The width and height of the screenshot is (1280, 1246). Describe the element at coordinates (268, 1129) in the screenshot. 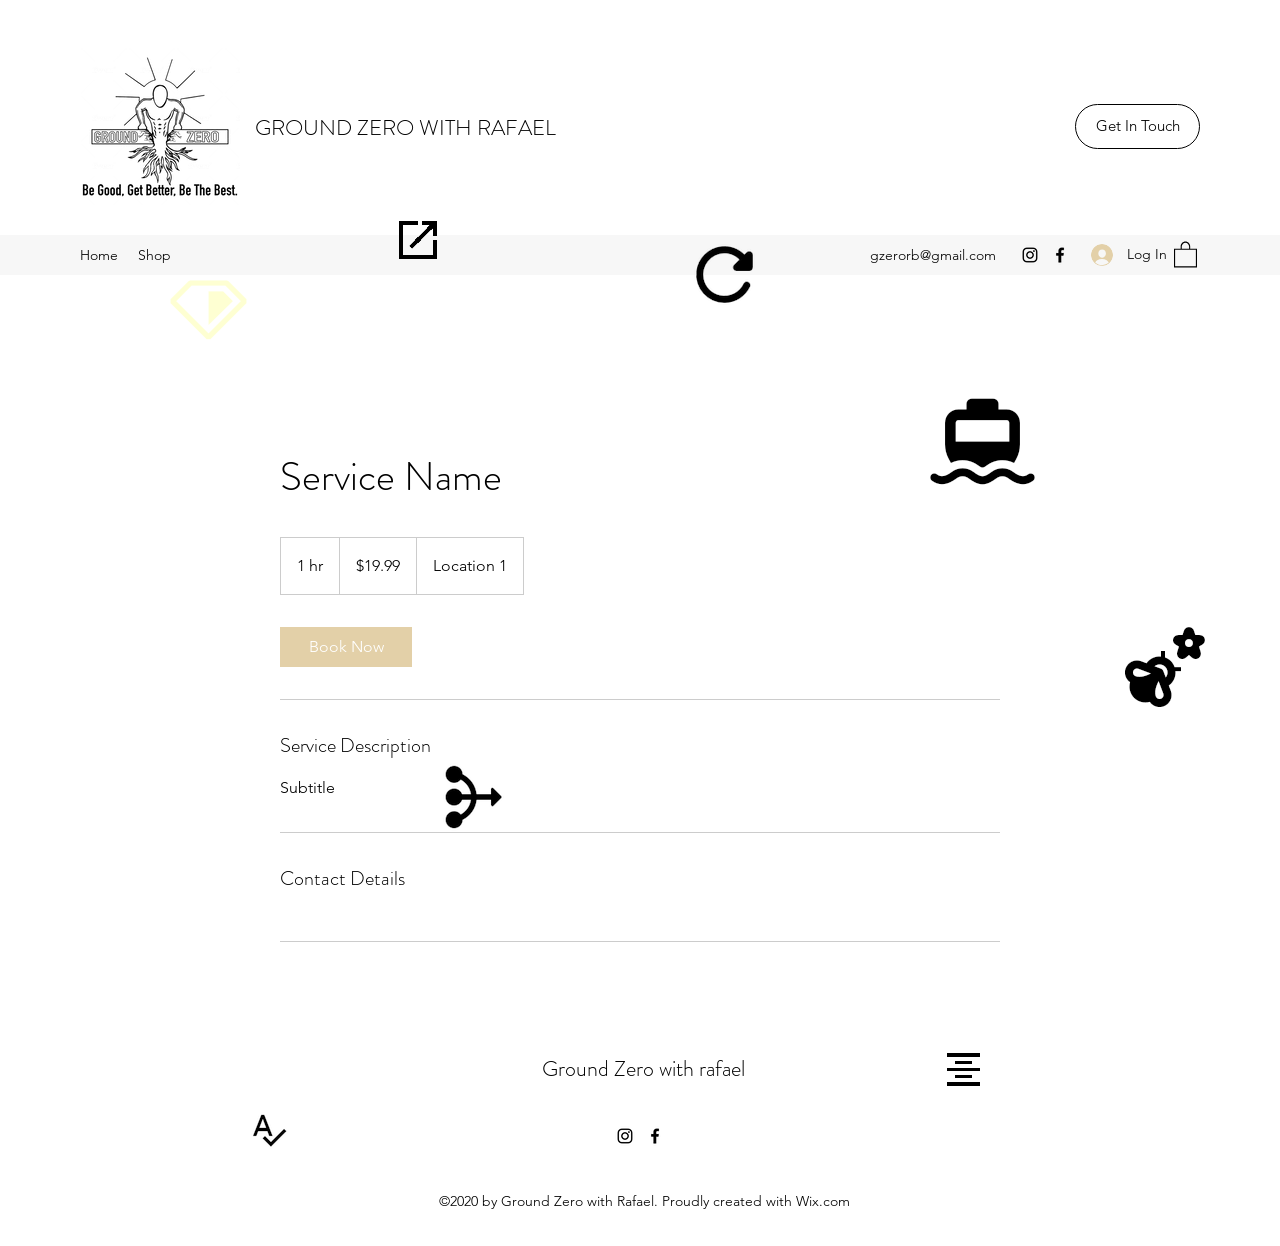

I see `check spelling and grammar` at that location.